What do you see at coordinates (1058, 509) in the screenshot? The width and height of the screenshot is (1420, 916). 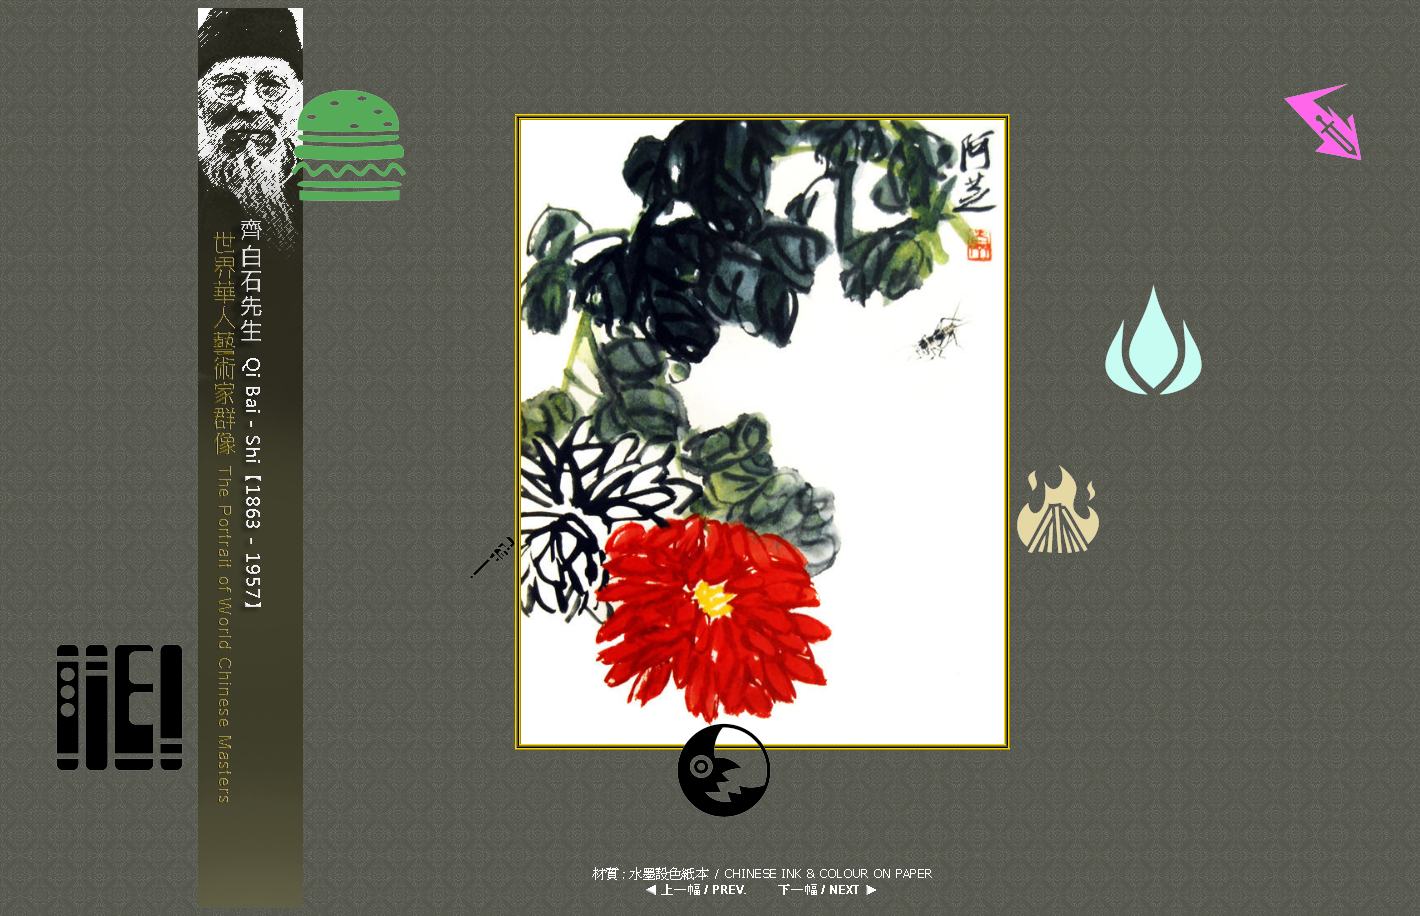 I see `indicates a pyre or bonfire game element` at bounding box center [1058, 509].